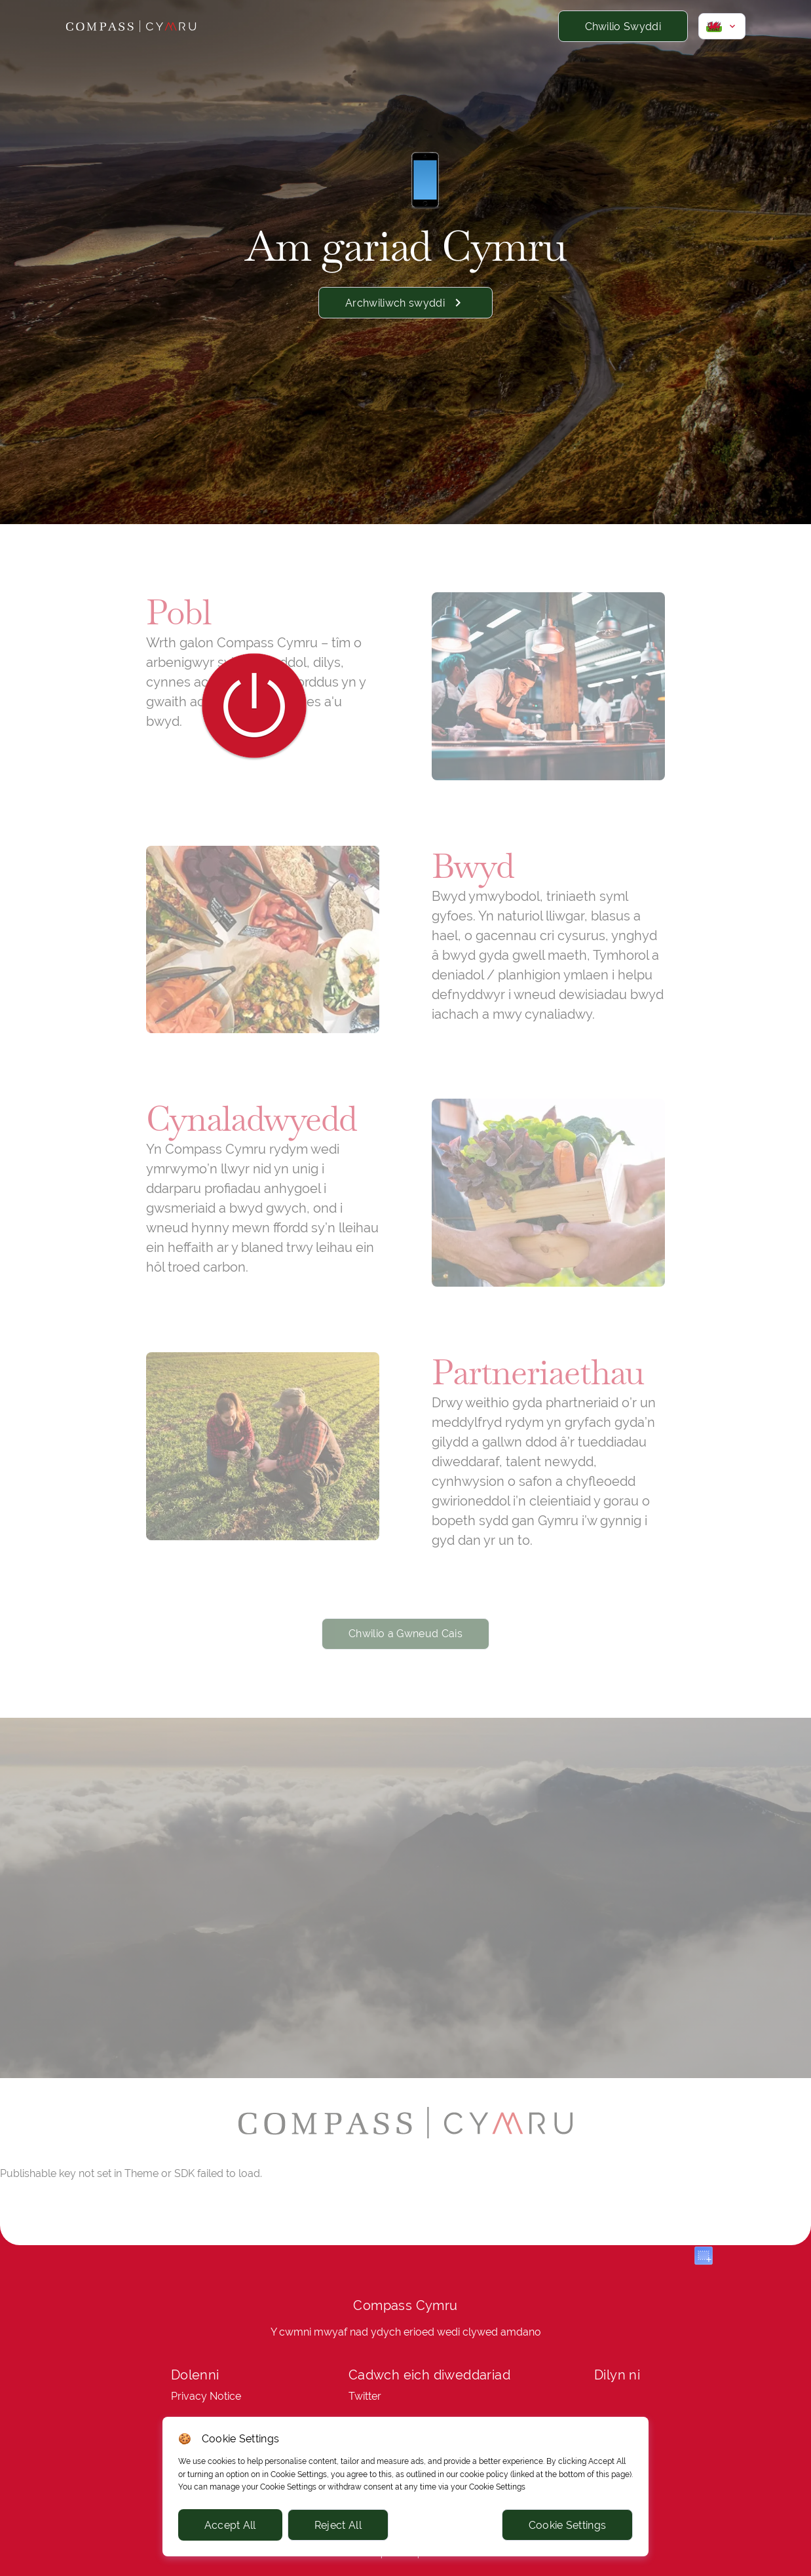  Describe the element at coordinates (704, 2256) in the screenshot. I see `take a screenshot` at that location.